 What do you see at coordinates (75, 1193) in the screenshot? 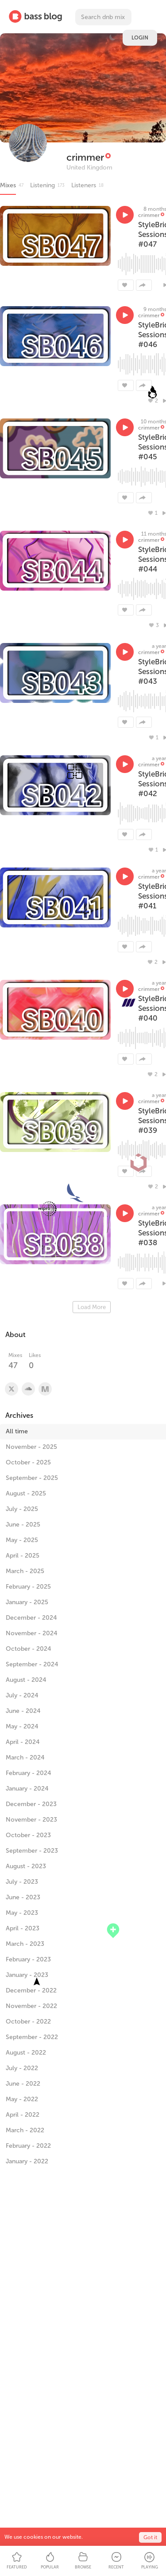
I see `avianca airline app or website` at bounding box center [75, 1193].